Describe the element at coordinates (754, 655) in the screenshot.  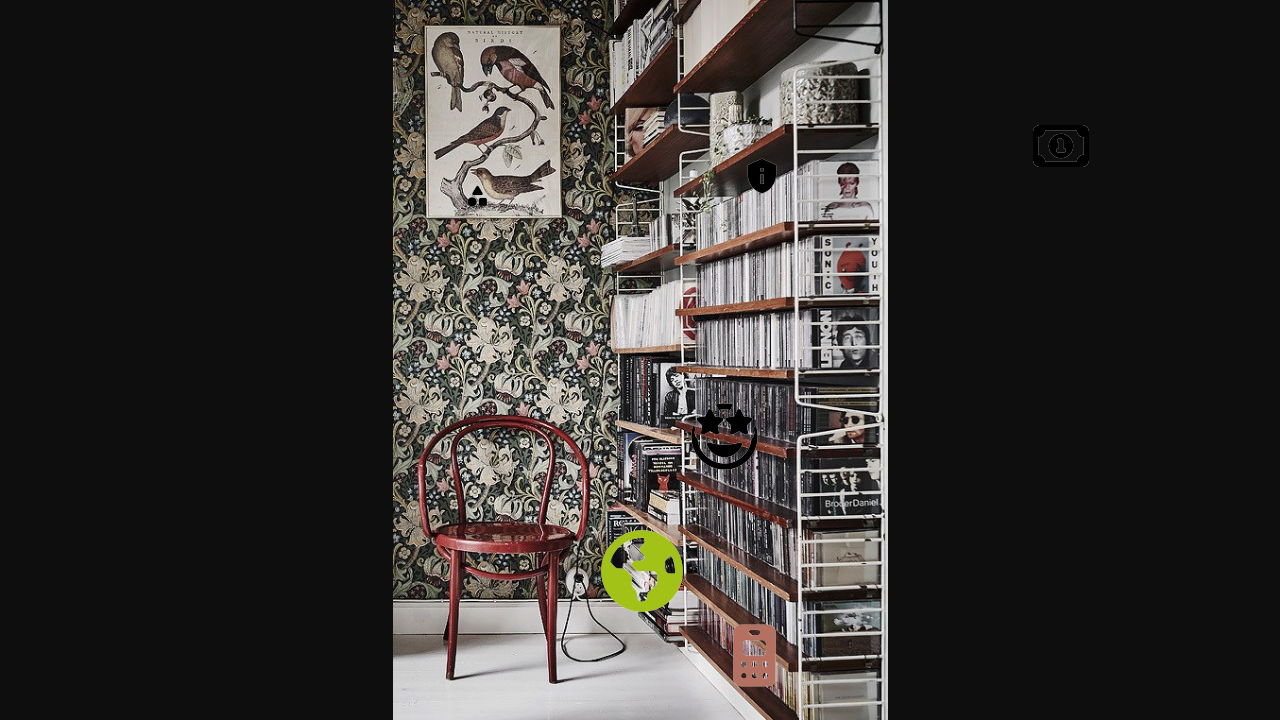
I see `call using a classic mobile phone` at that location.